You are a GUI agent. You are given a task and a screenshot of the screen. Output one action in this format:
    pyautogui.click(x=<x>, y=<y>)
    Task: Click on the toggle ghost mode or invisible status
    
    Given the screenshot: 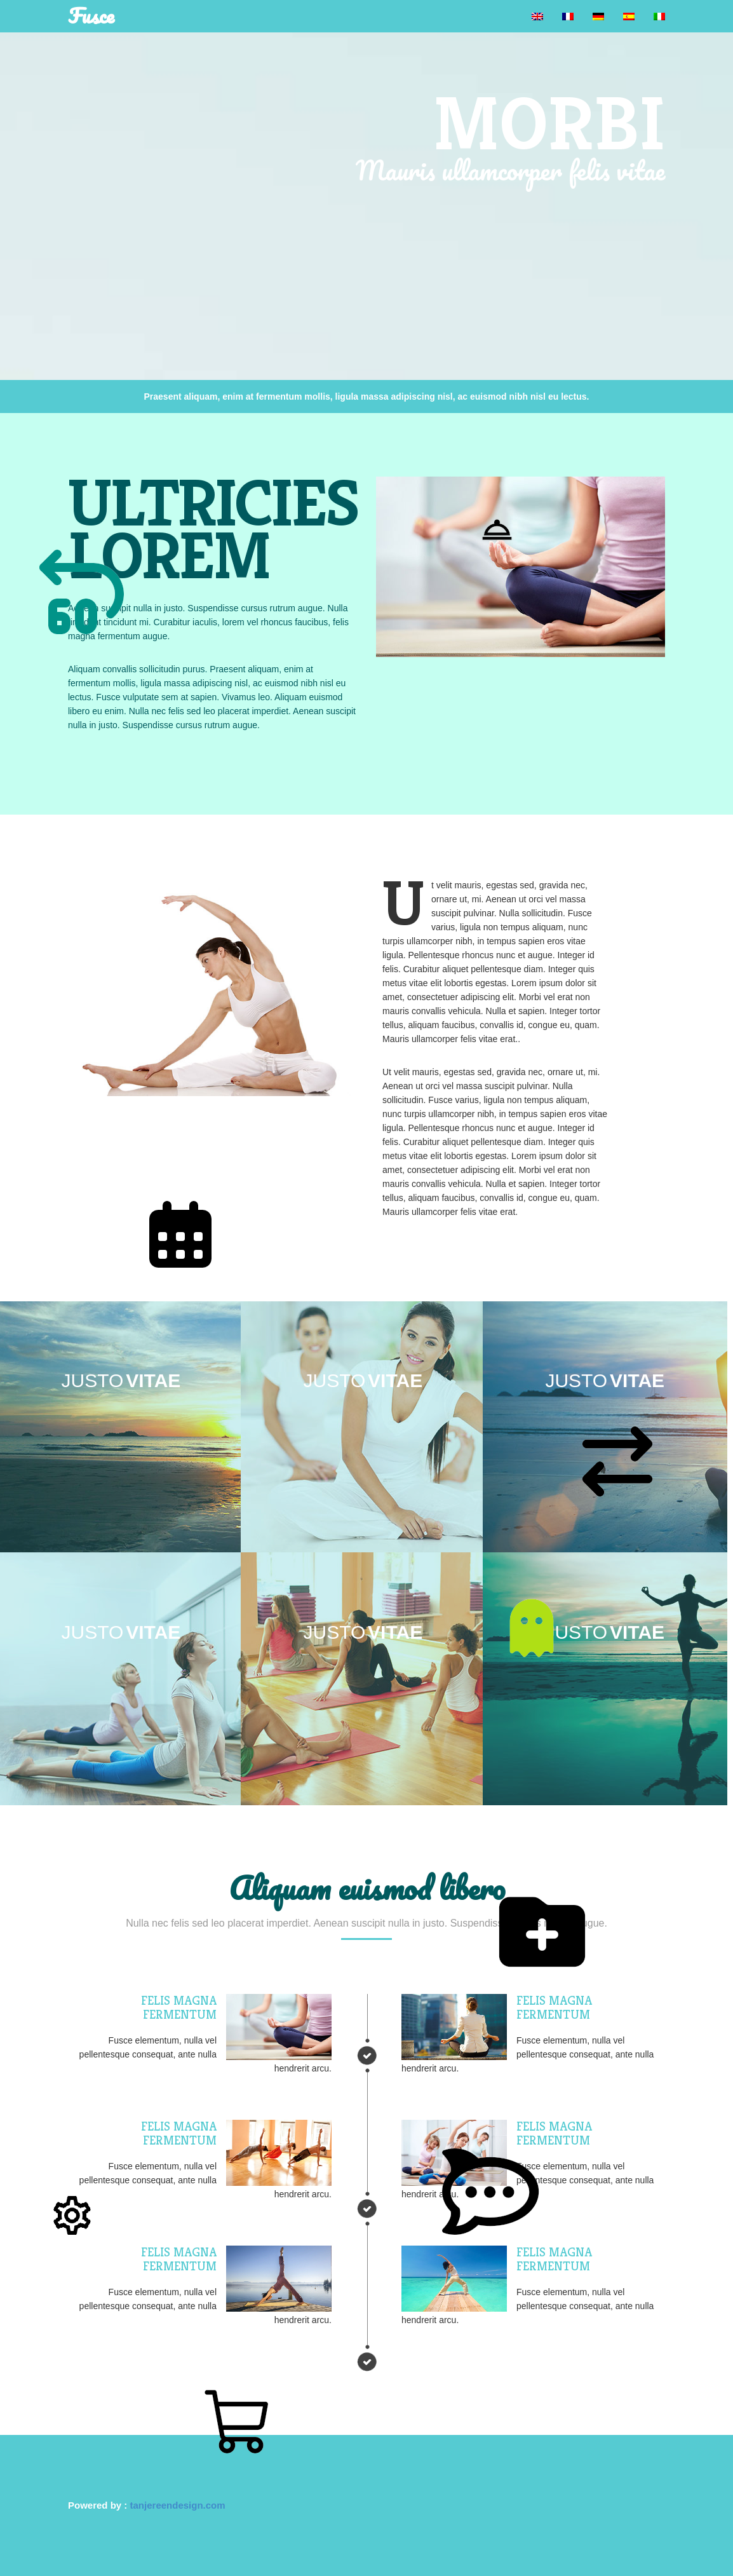 What is the action you would take?
    pyautogui.click(x=532, y=1628)
    